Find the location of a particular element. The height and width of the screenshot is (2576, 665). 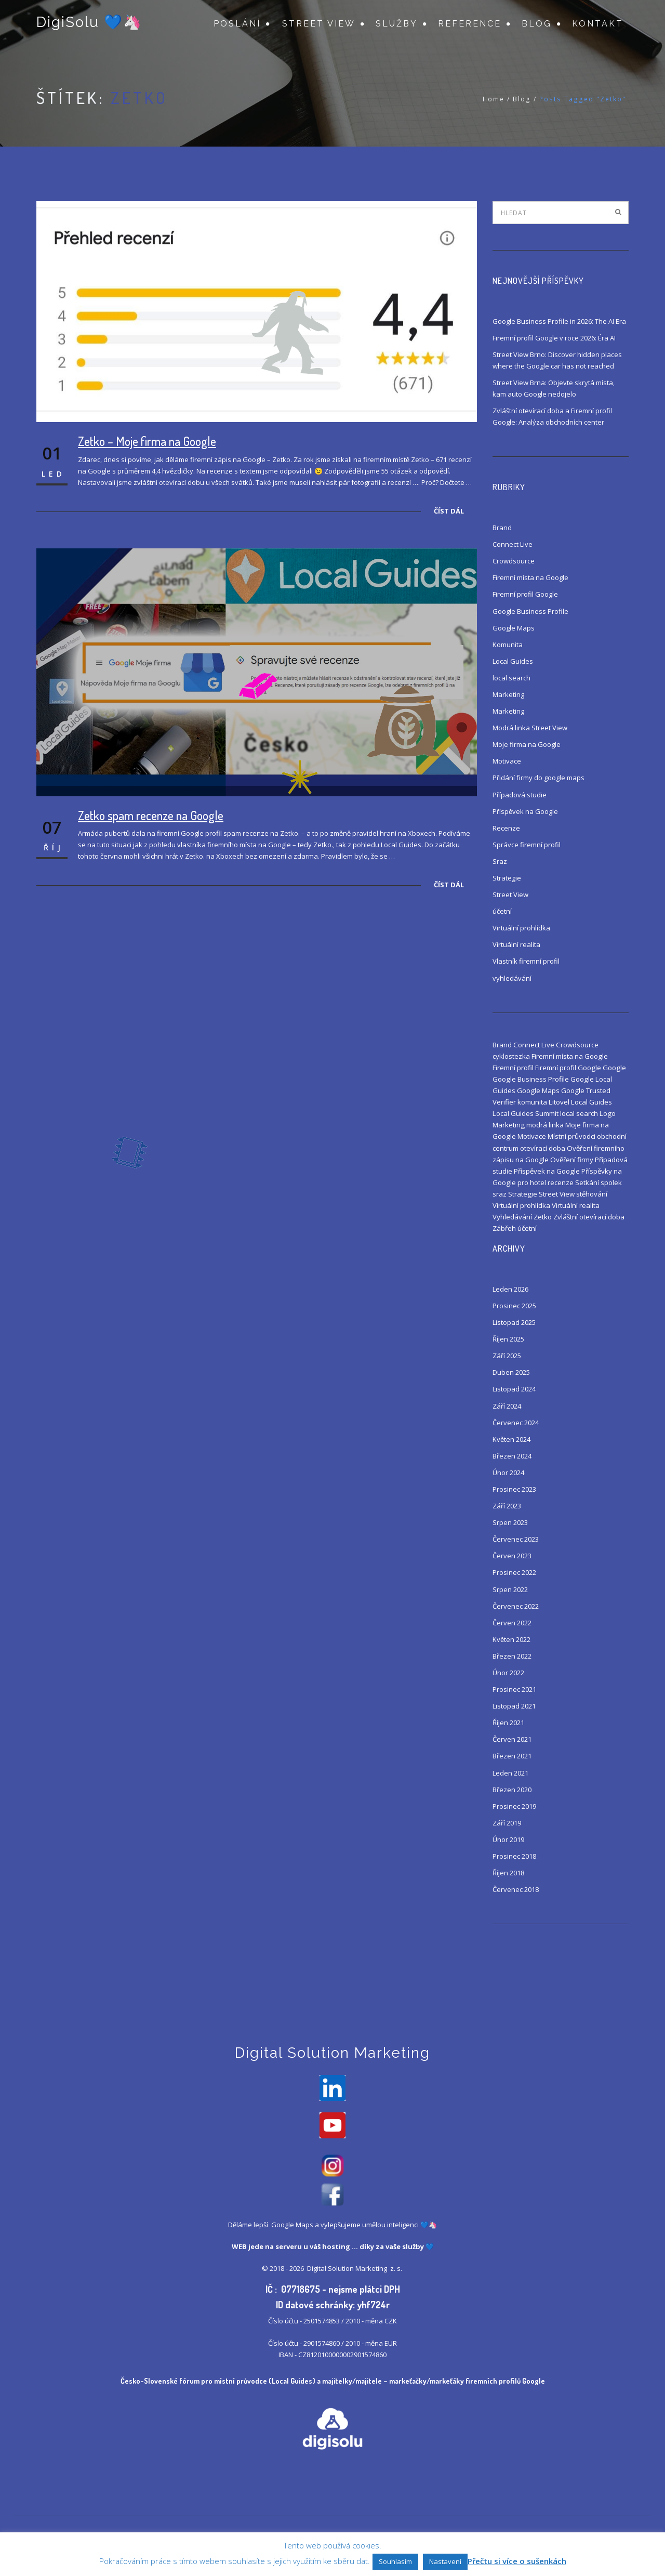

view hardware or processor information is located at coordinates (129, 1153).